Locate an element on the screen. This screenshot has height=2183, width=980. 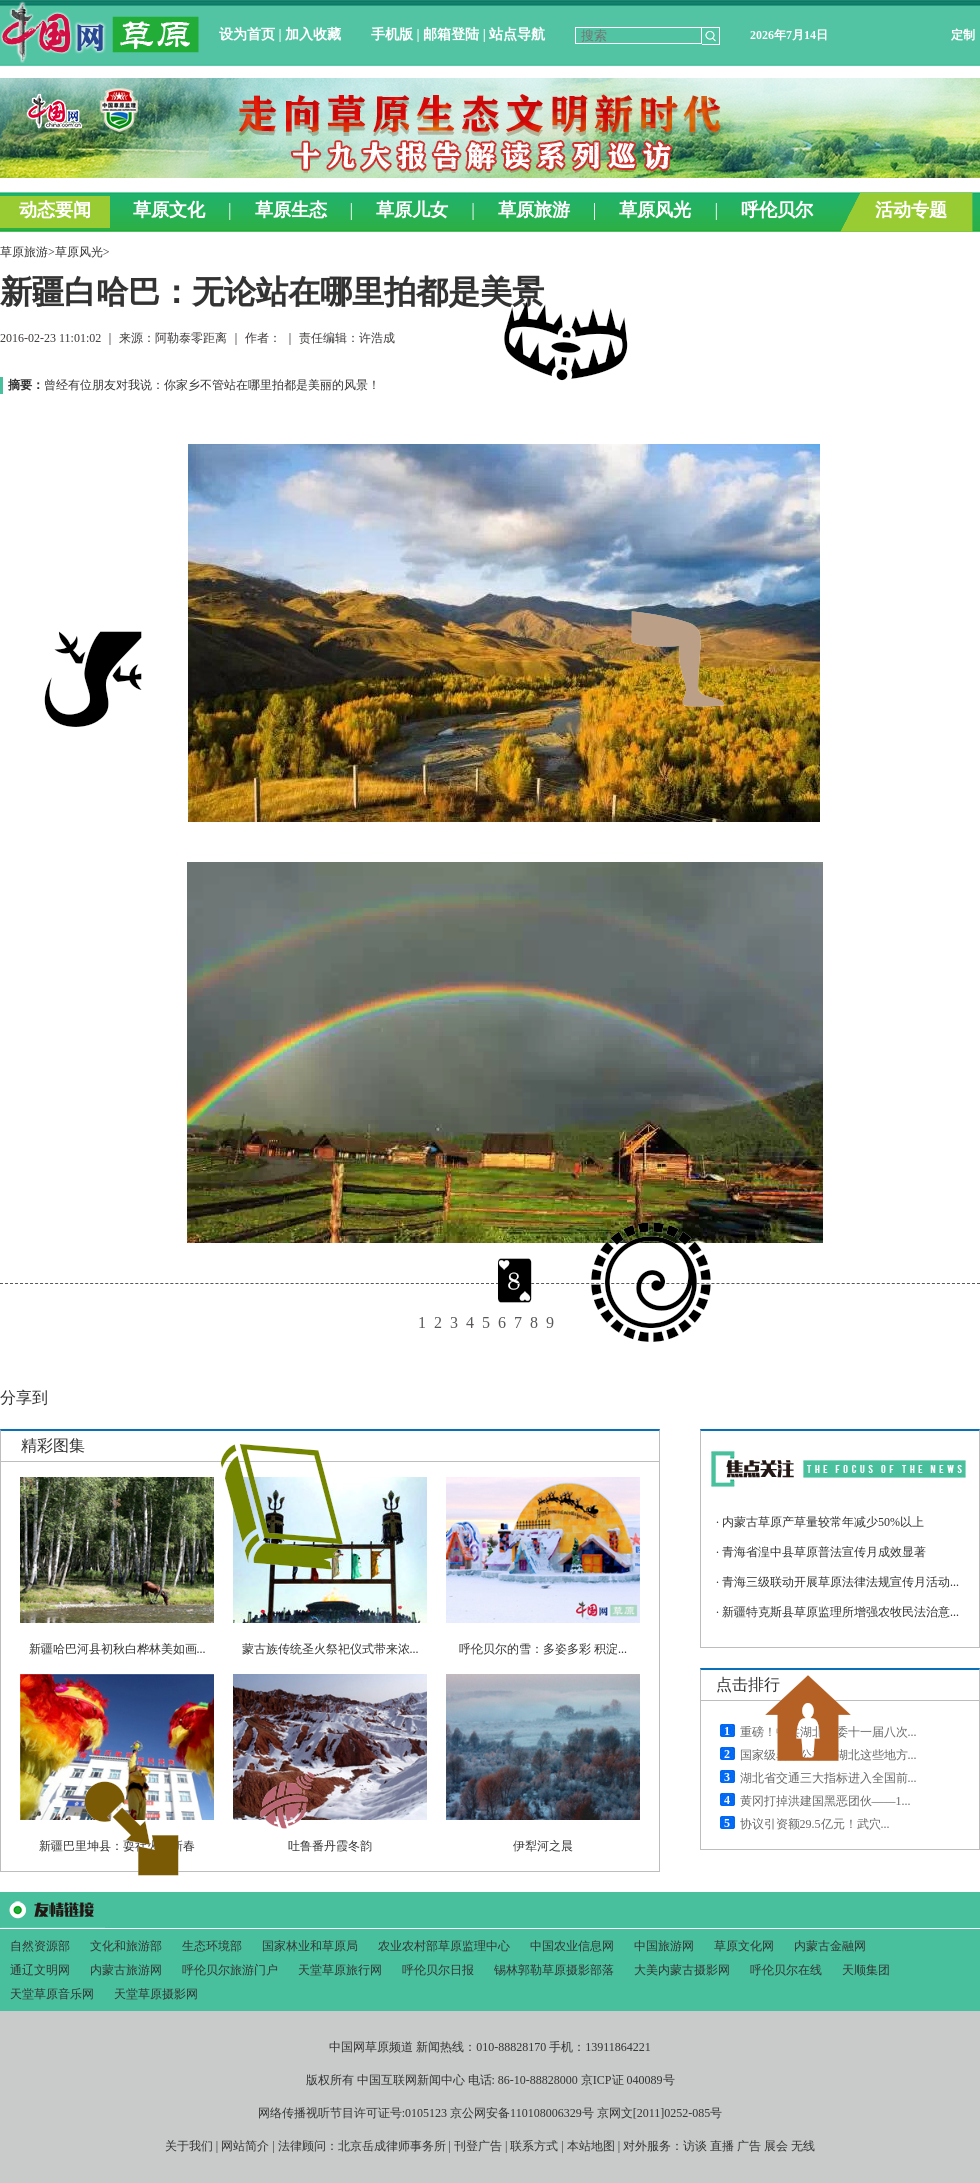
select leg in body part anatomy diagram is located at coordinates (679, 659).